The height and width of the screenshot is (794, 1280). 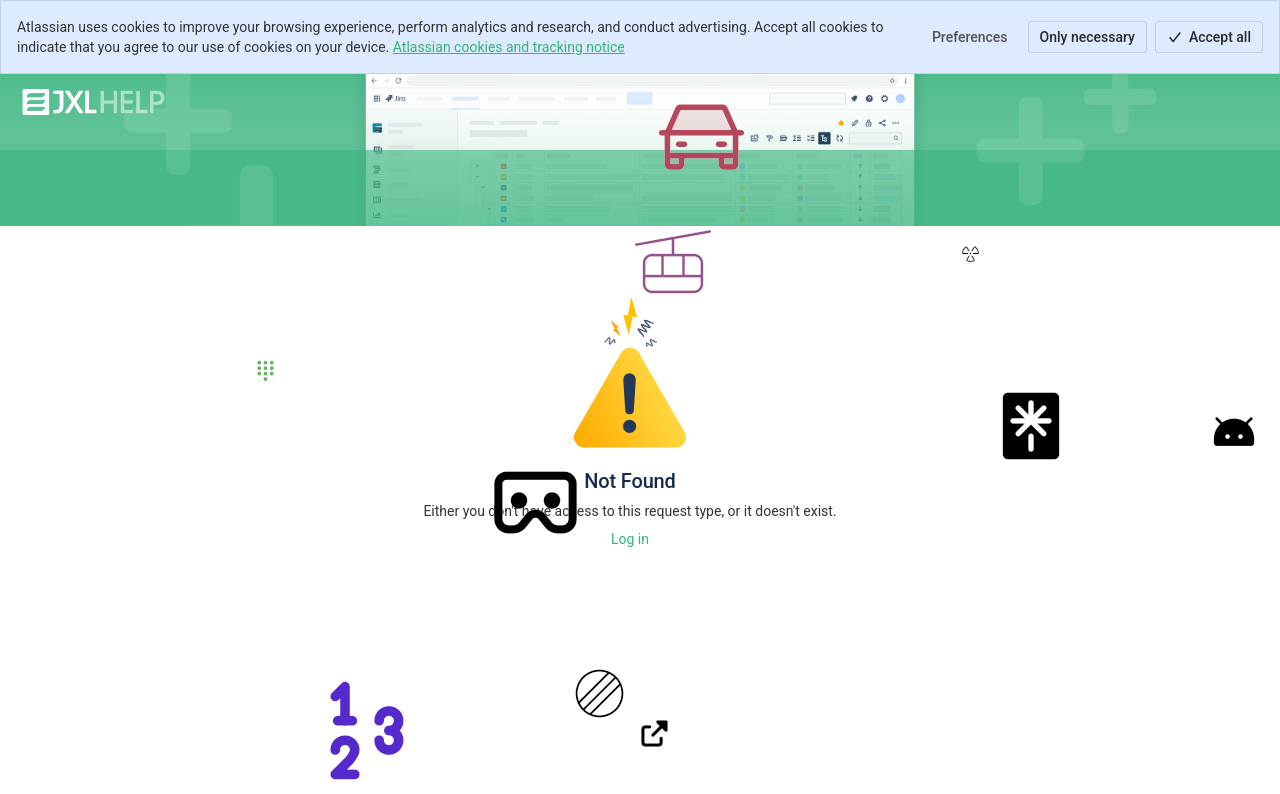 I want to click on access vehicle or car-related features, so click(x=701, y=138).